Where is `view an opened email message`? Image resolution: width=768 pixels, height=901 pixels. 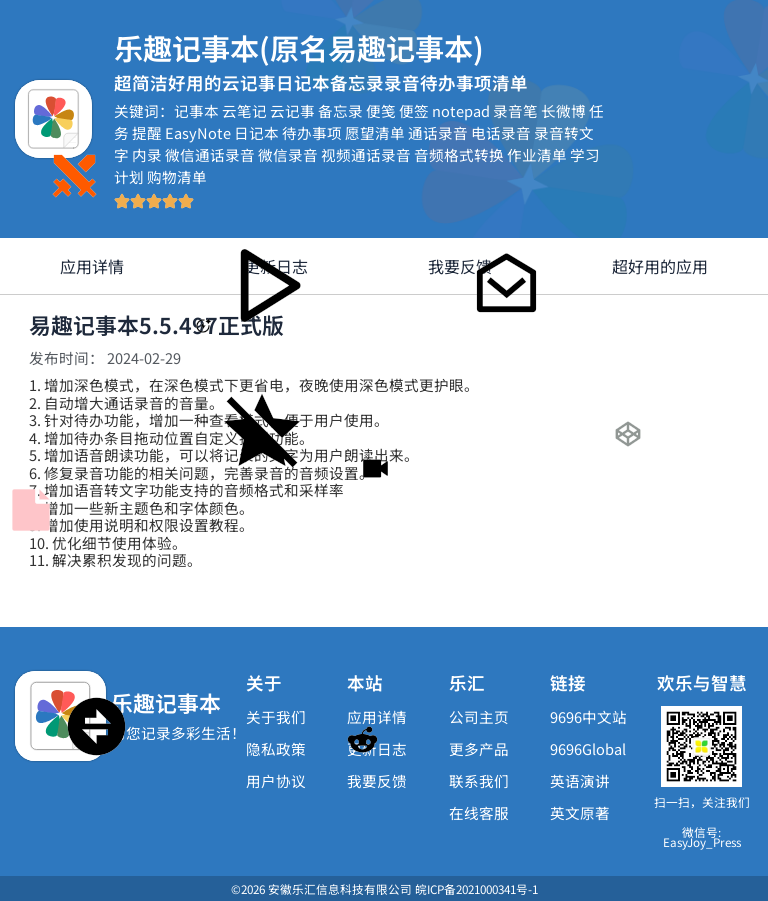
view an opened email message is located at coordinates (506, 285).